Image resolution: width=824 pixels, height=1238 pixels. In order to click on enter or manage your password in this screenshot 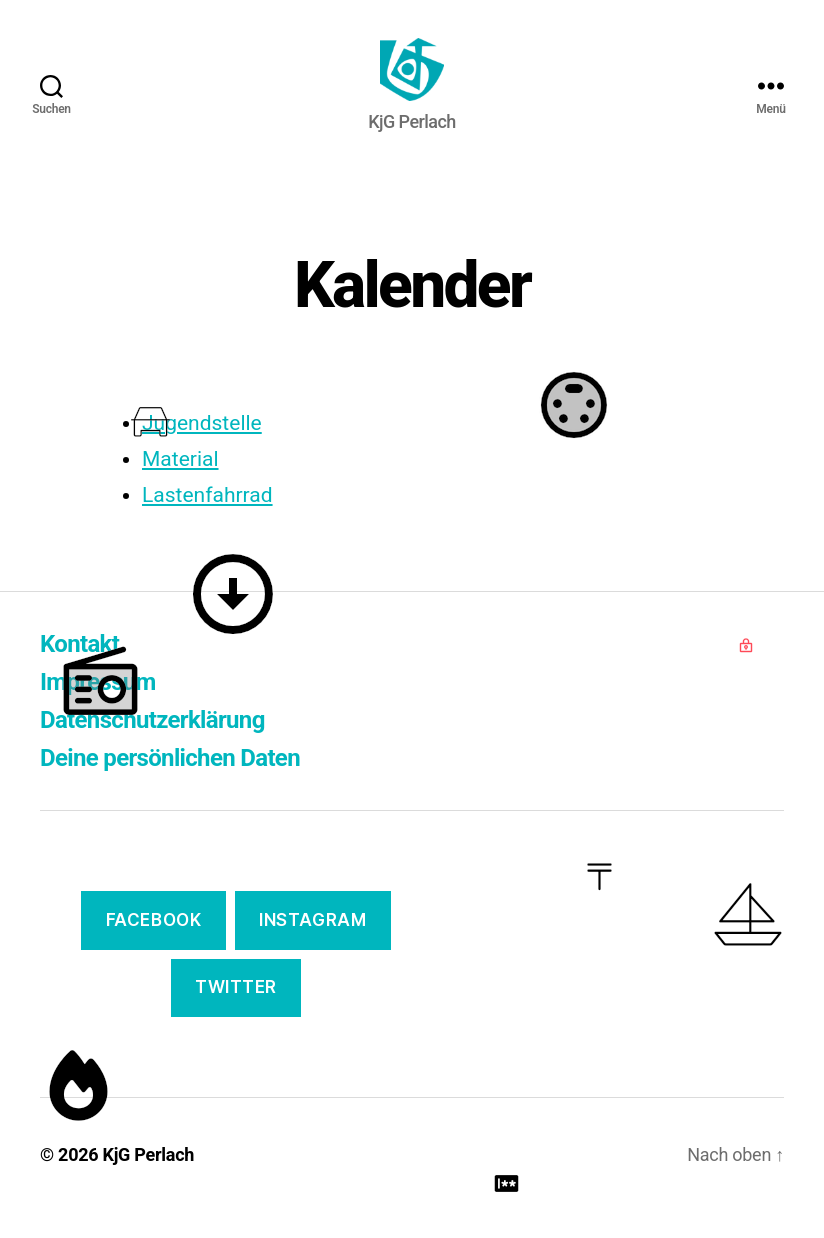, I will do `click(506, 1183)`.